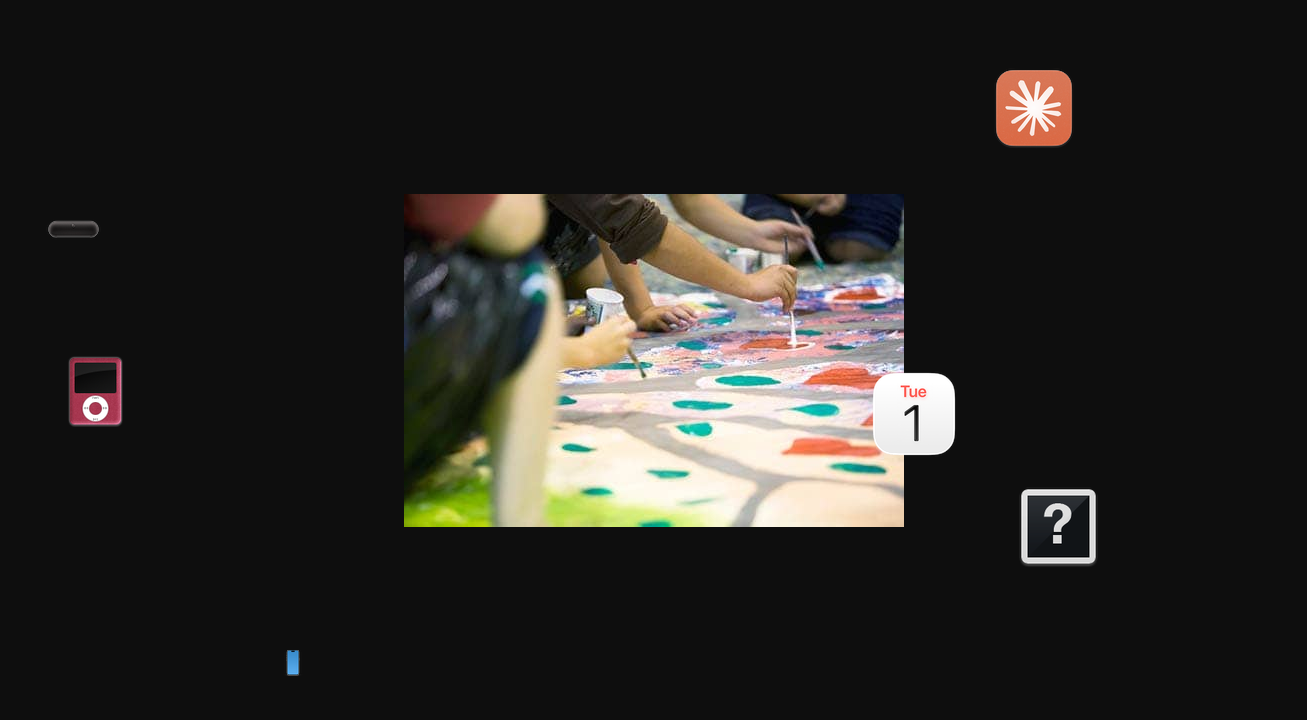 This screenshot has width=1307, height=720. I want to click on open the Claude AI assistant app, so click(1034, 108).